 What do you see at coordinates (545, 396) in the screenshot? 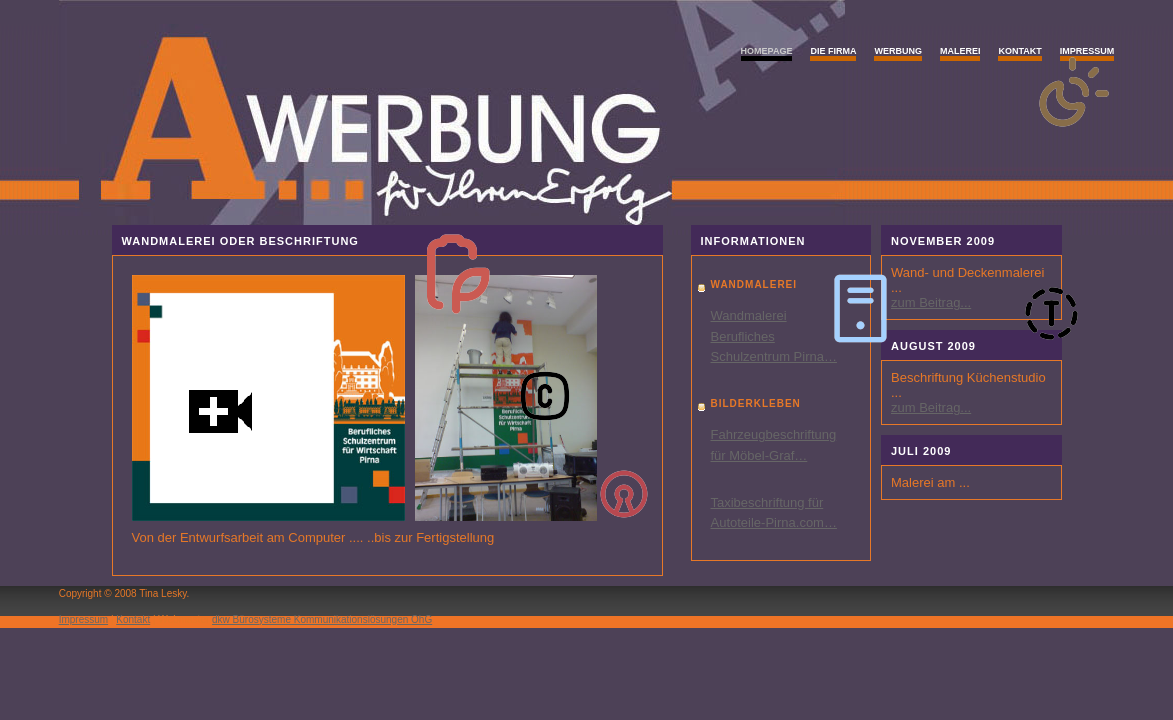
I see `indicates copyright information` at bounding box center [545, 396].